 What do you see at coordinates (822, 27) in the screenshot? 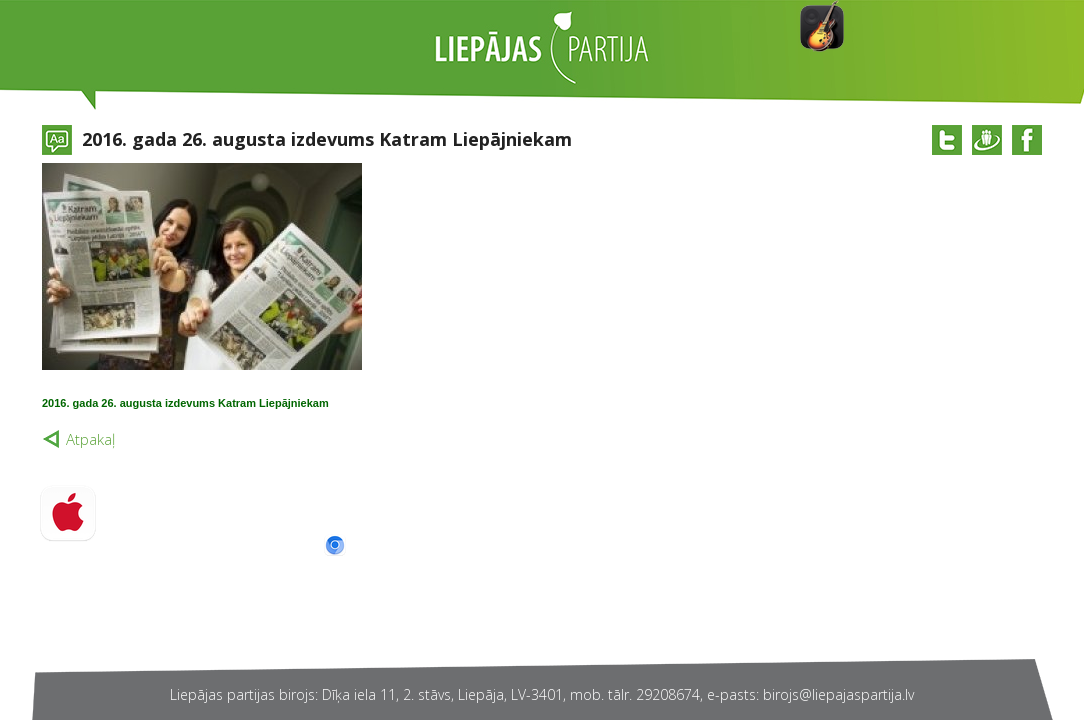
I see `open GarageBand music creation app` at bounding box center [822, 27].